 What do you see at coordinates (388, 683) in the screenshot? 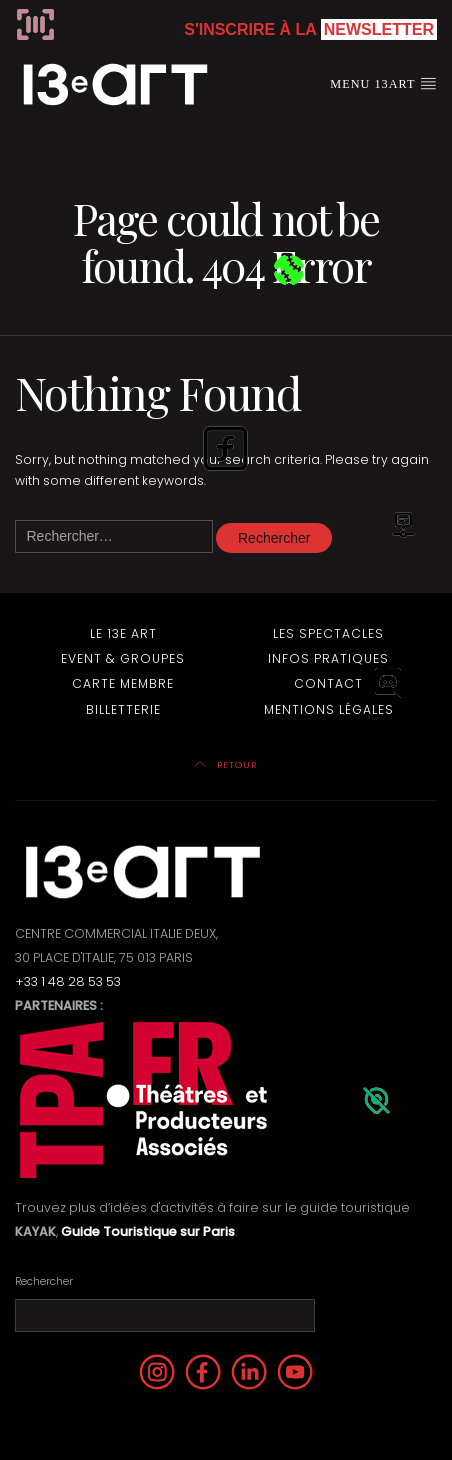
I see `open Discord` at bounding box center [388, 683].